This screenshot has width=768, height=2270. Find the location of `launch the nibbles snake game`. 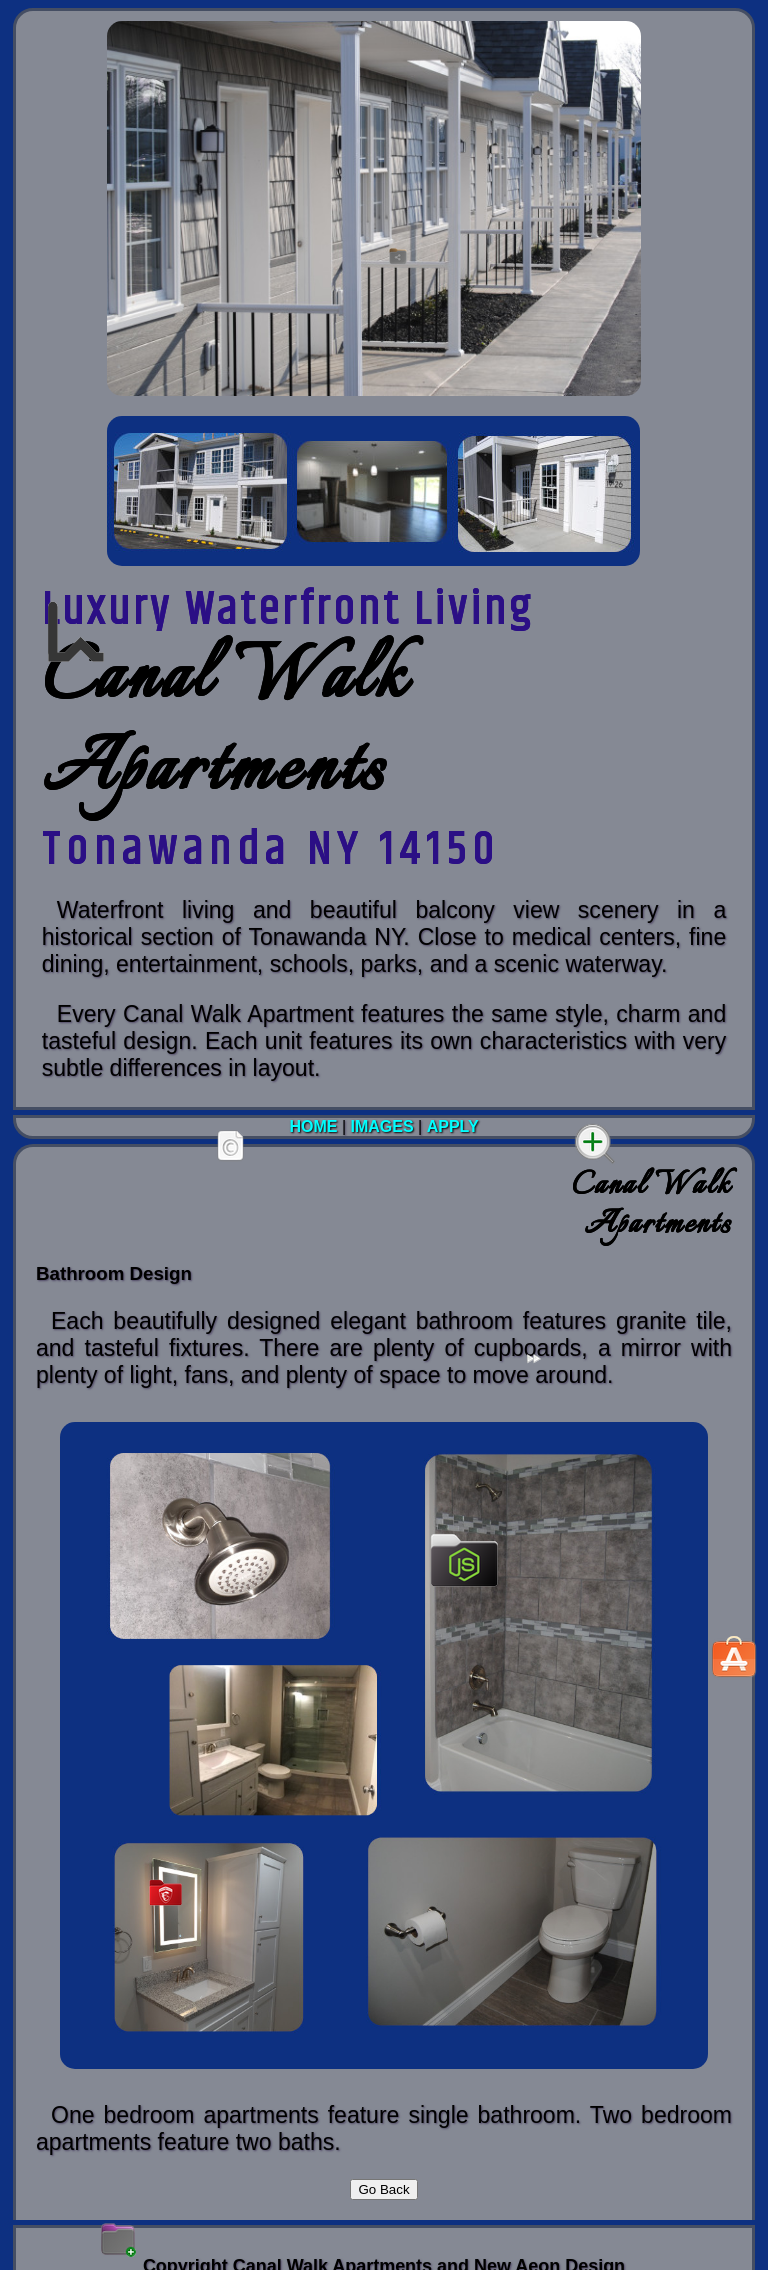

launch the nibbles snake game is located at coordinates (76, 634).